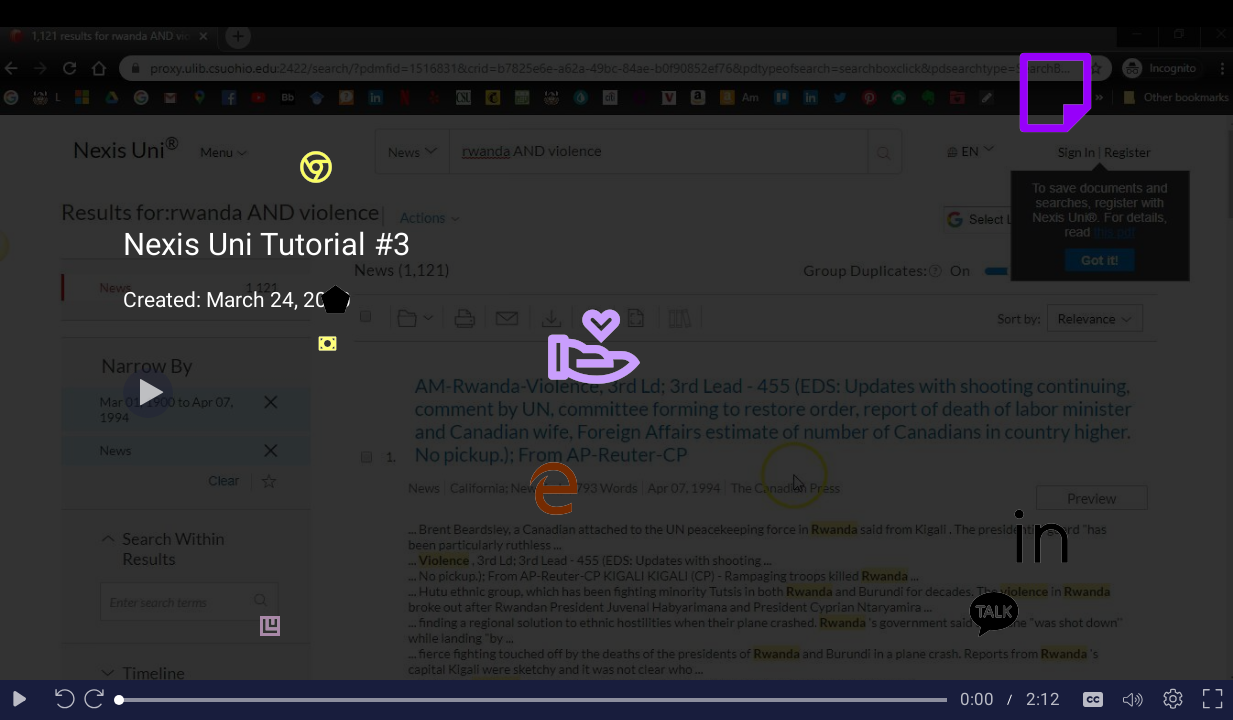 The image size is (1233, 720). I want to click on view cash or currency balance, so click(327, 343).